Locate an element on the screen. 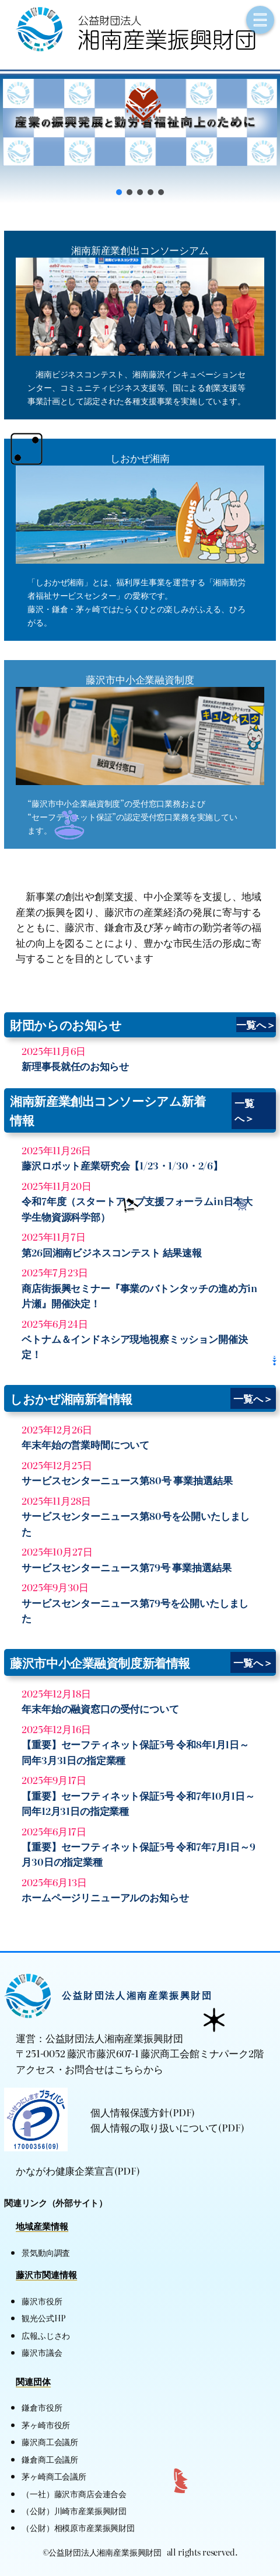 This screenshot has height=2576, width=280. easter island moai statue icon is located at coordinates (181, 2481).